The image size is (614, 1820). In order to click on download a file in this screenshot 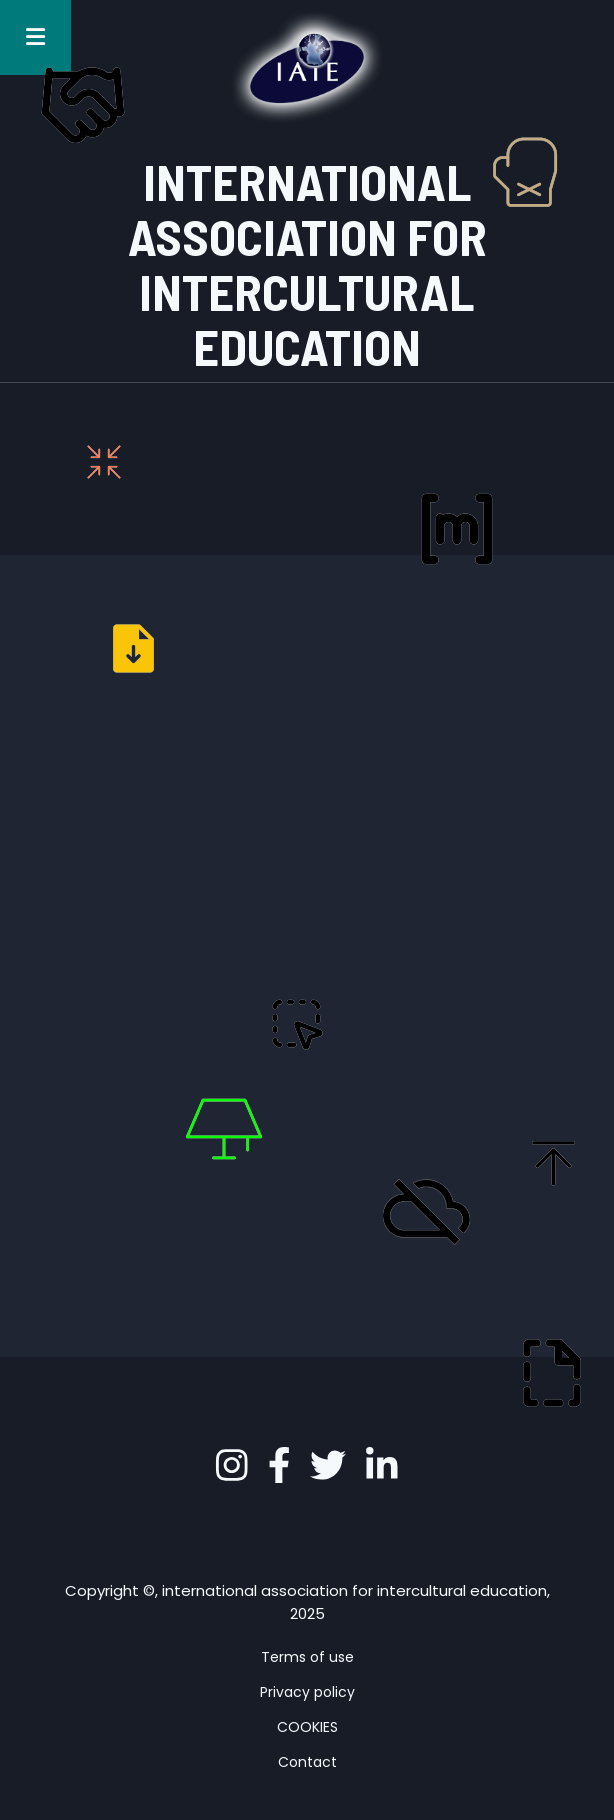, I will do `click(133, 648)`.